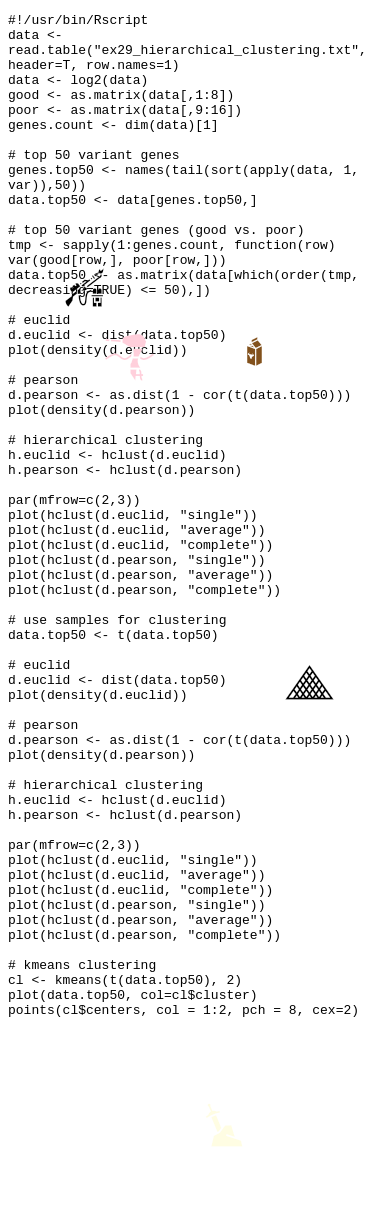 The height and width of the screenshot is (1232, 375). I want to click on milk or dairy product item in a game inventory, so click(254, 351).